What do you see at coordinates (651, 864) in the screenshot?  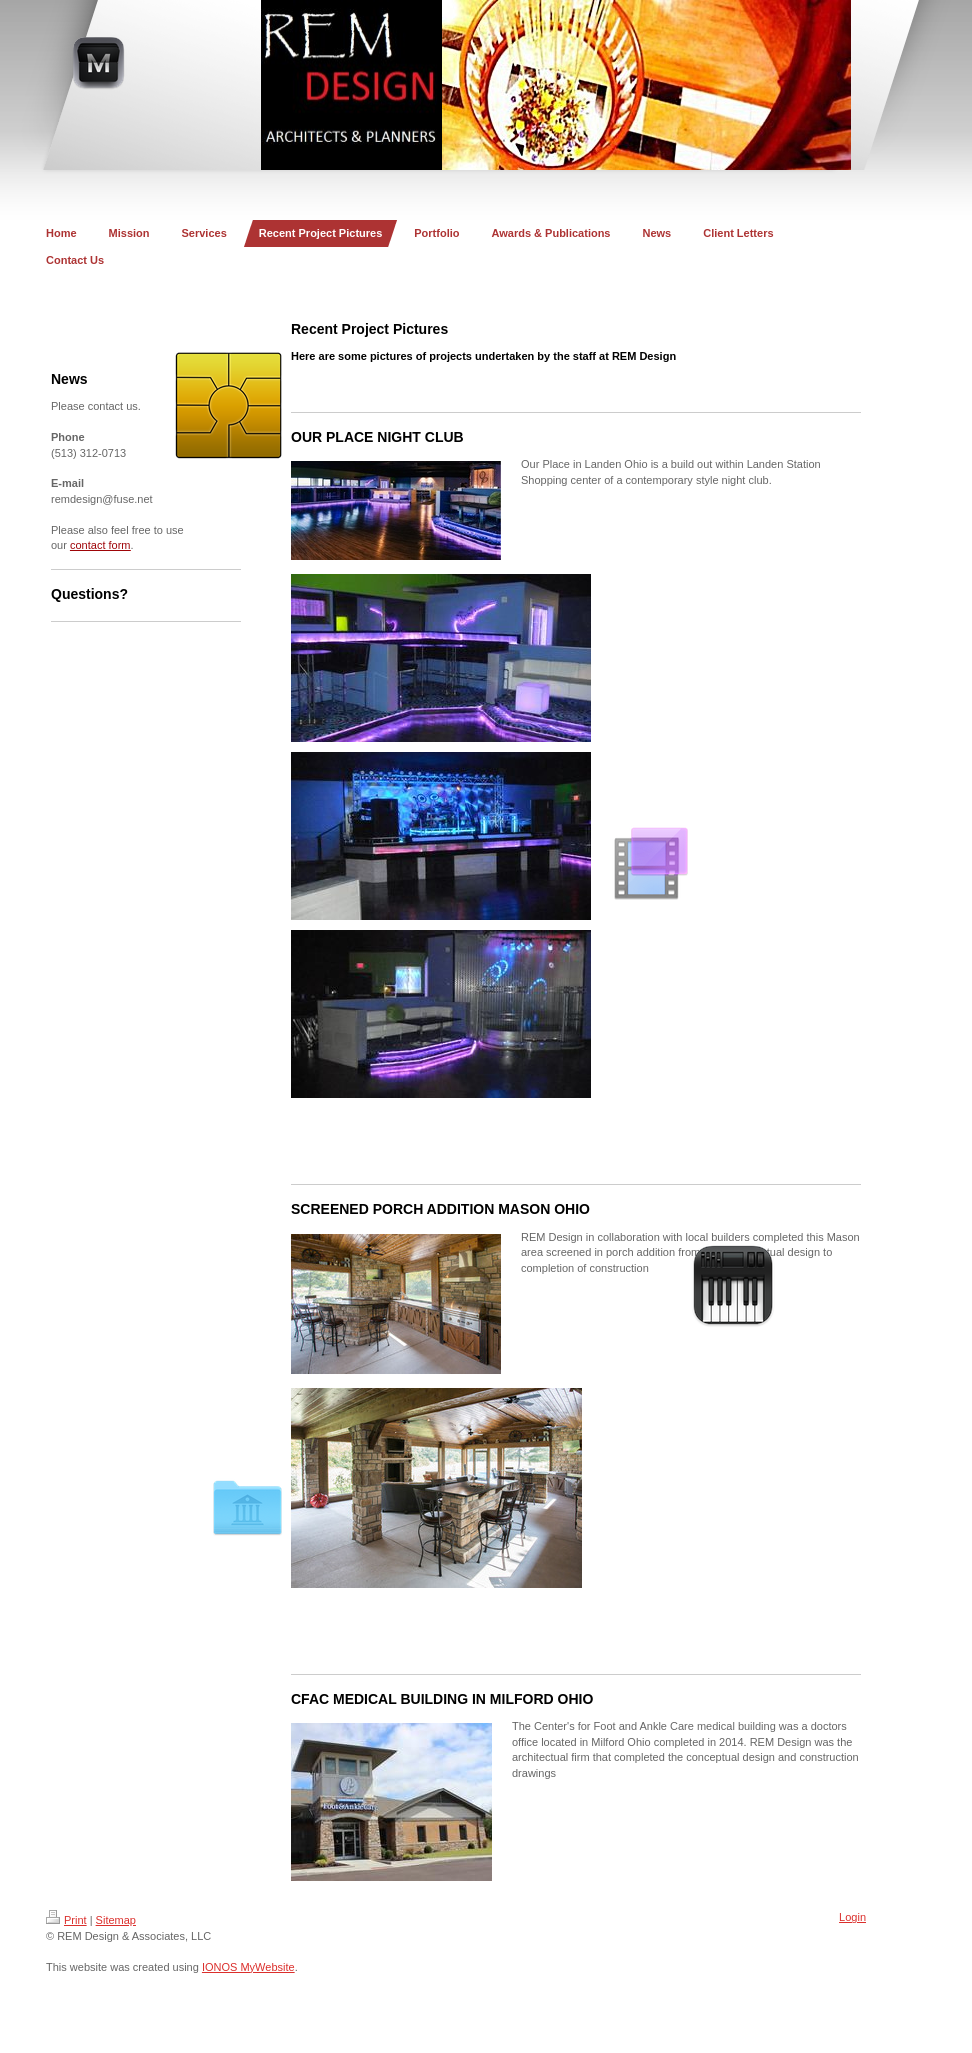 I see `apply filters to video clips in iMovie` at bounding box center [651, 864].